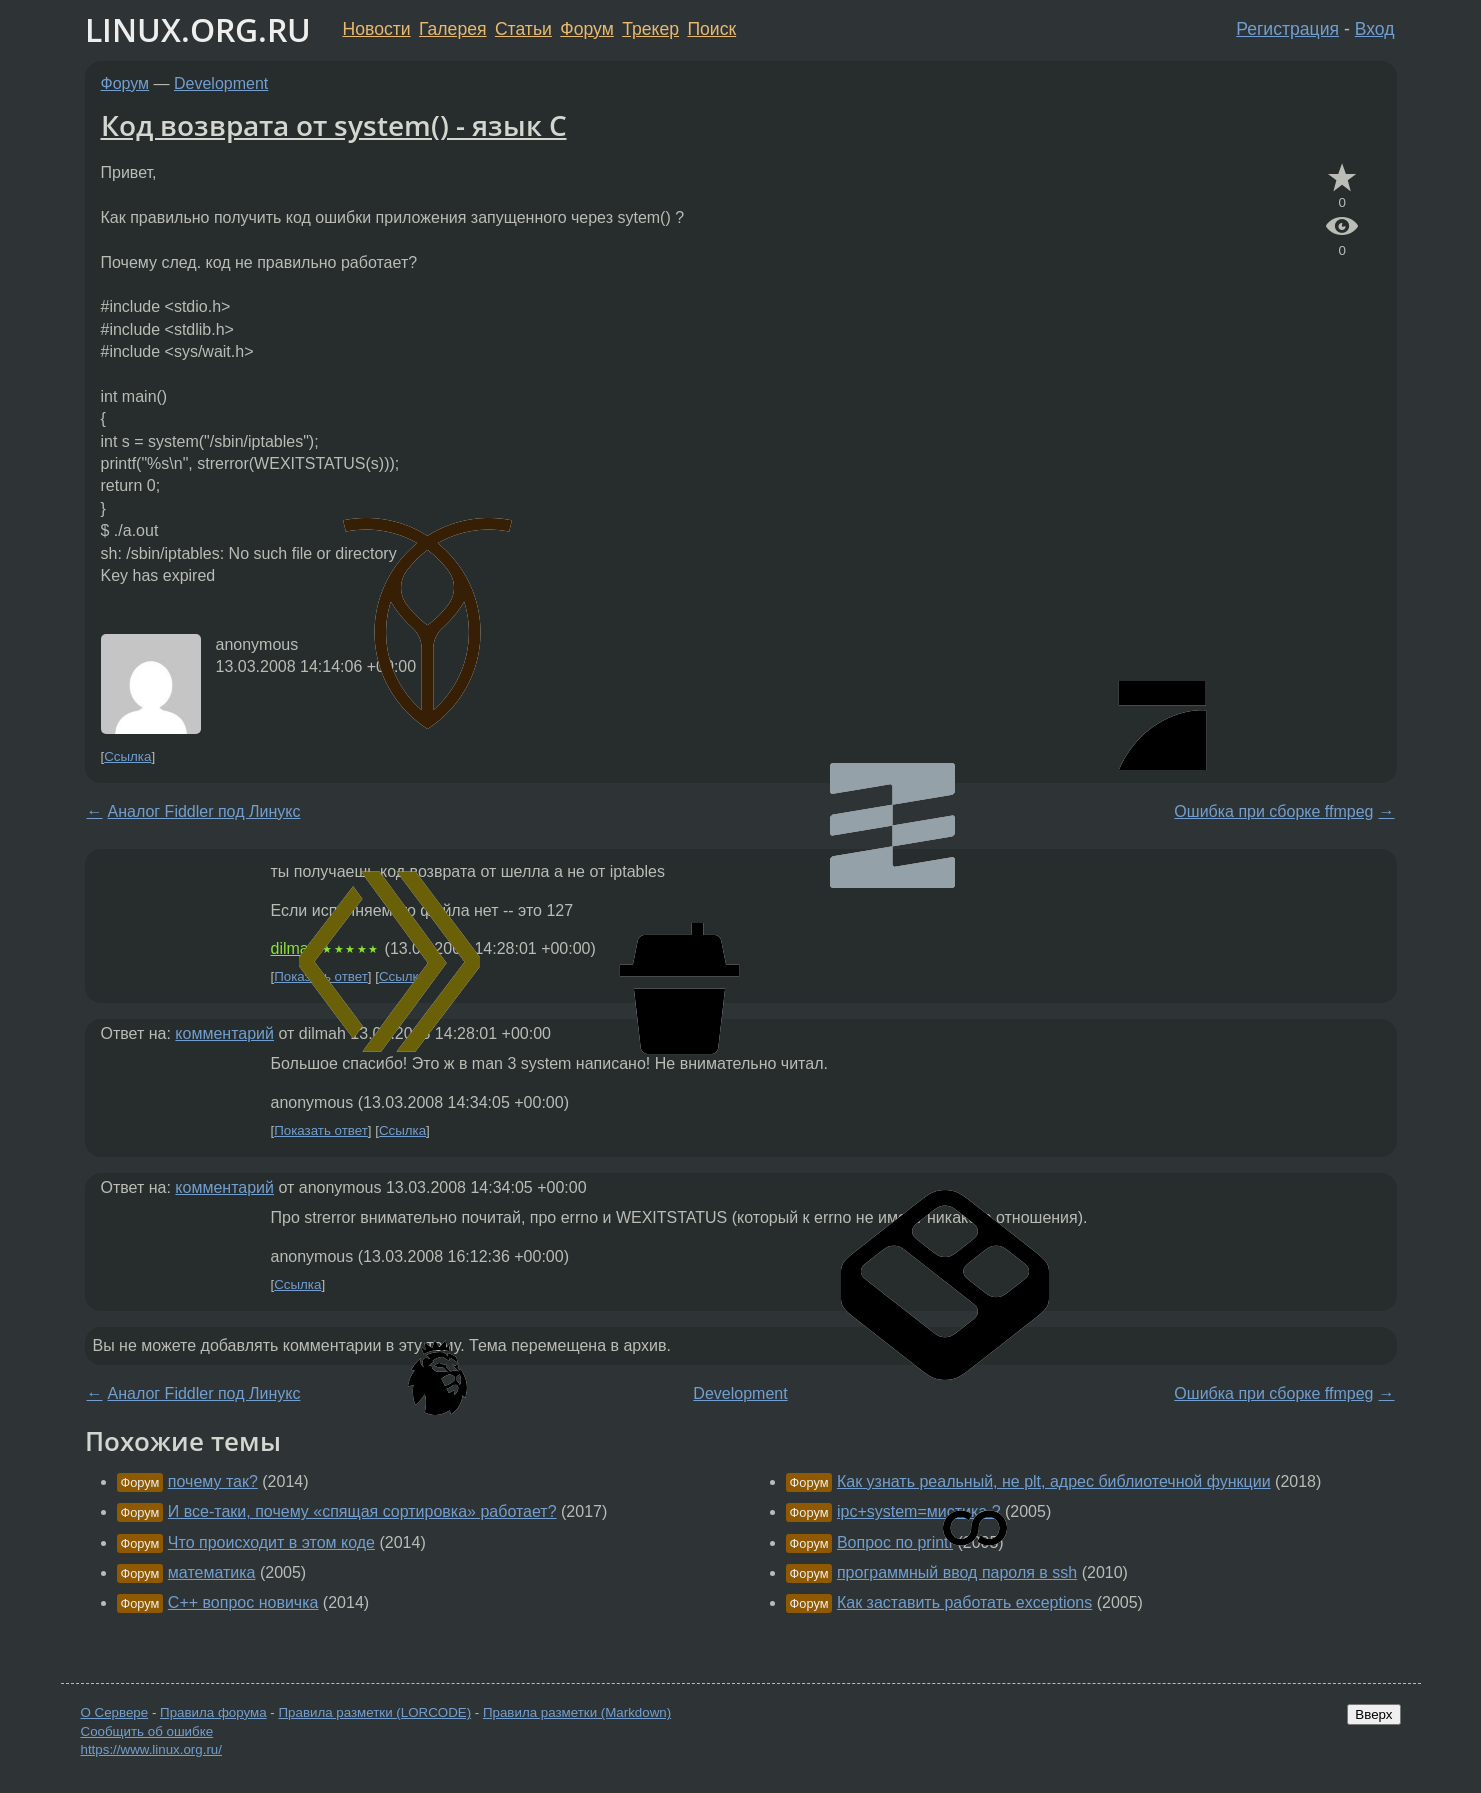 This screenshot has width=1481, height=1793. Describe the element at coordinates (975, 1528) in the screenshot. I see `visit gitconnected developer portfolio platform` at that location.